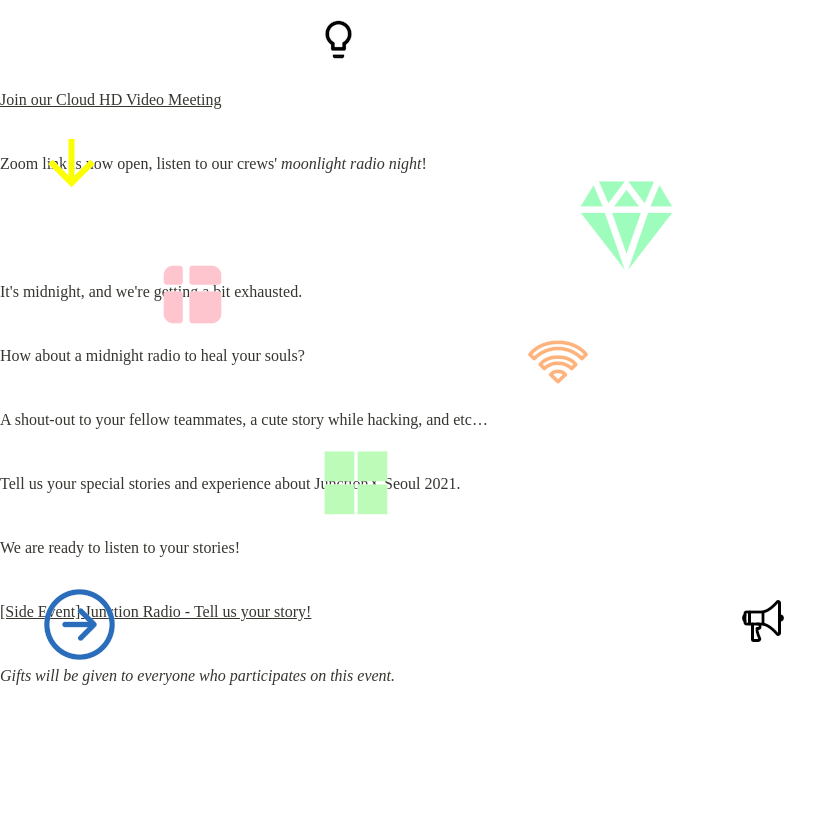 The height and width of the screenshot is (824, 826). Describe the element at coordinates (338, 39) in the screenshot. I see `view tips or suggestions` at that location.